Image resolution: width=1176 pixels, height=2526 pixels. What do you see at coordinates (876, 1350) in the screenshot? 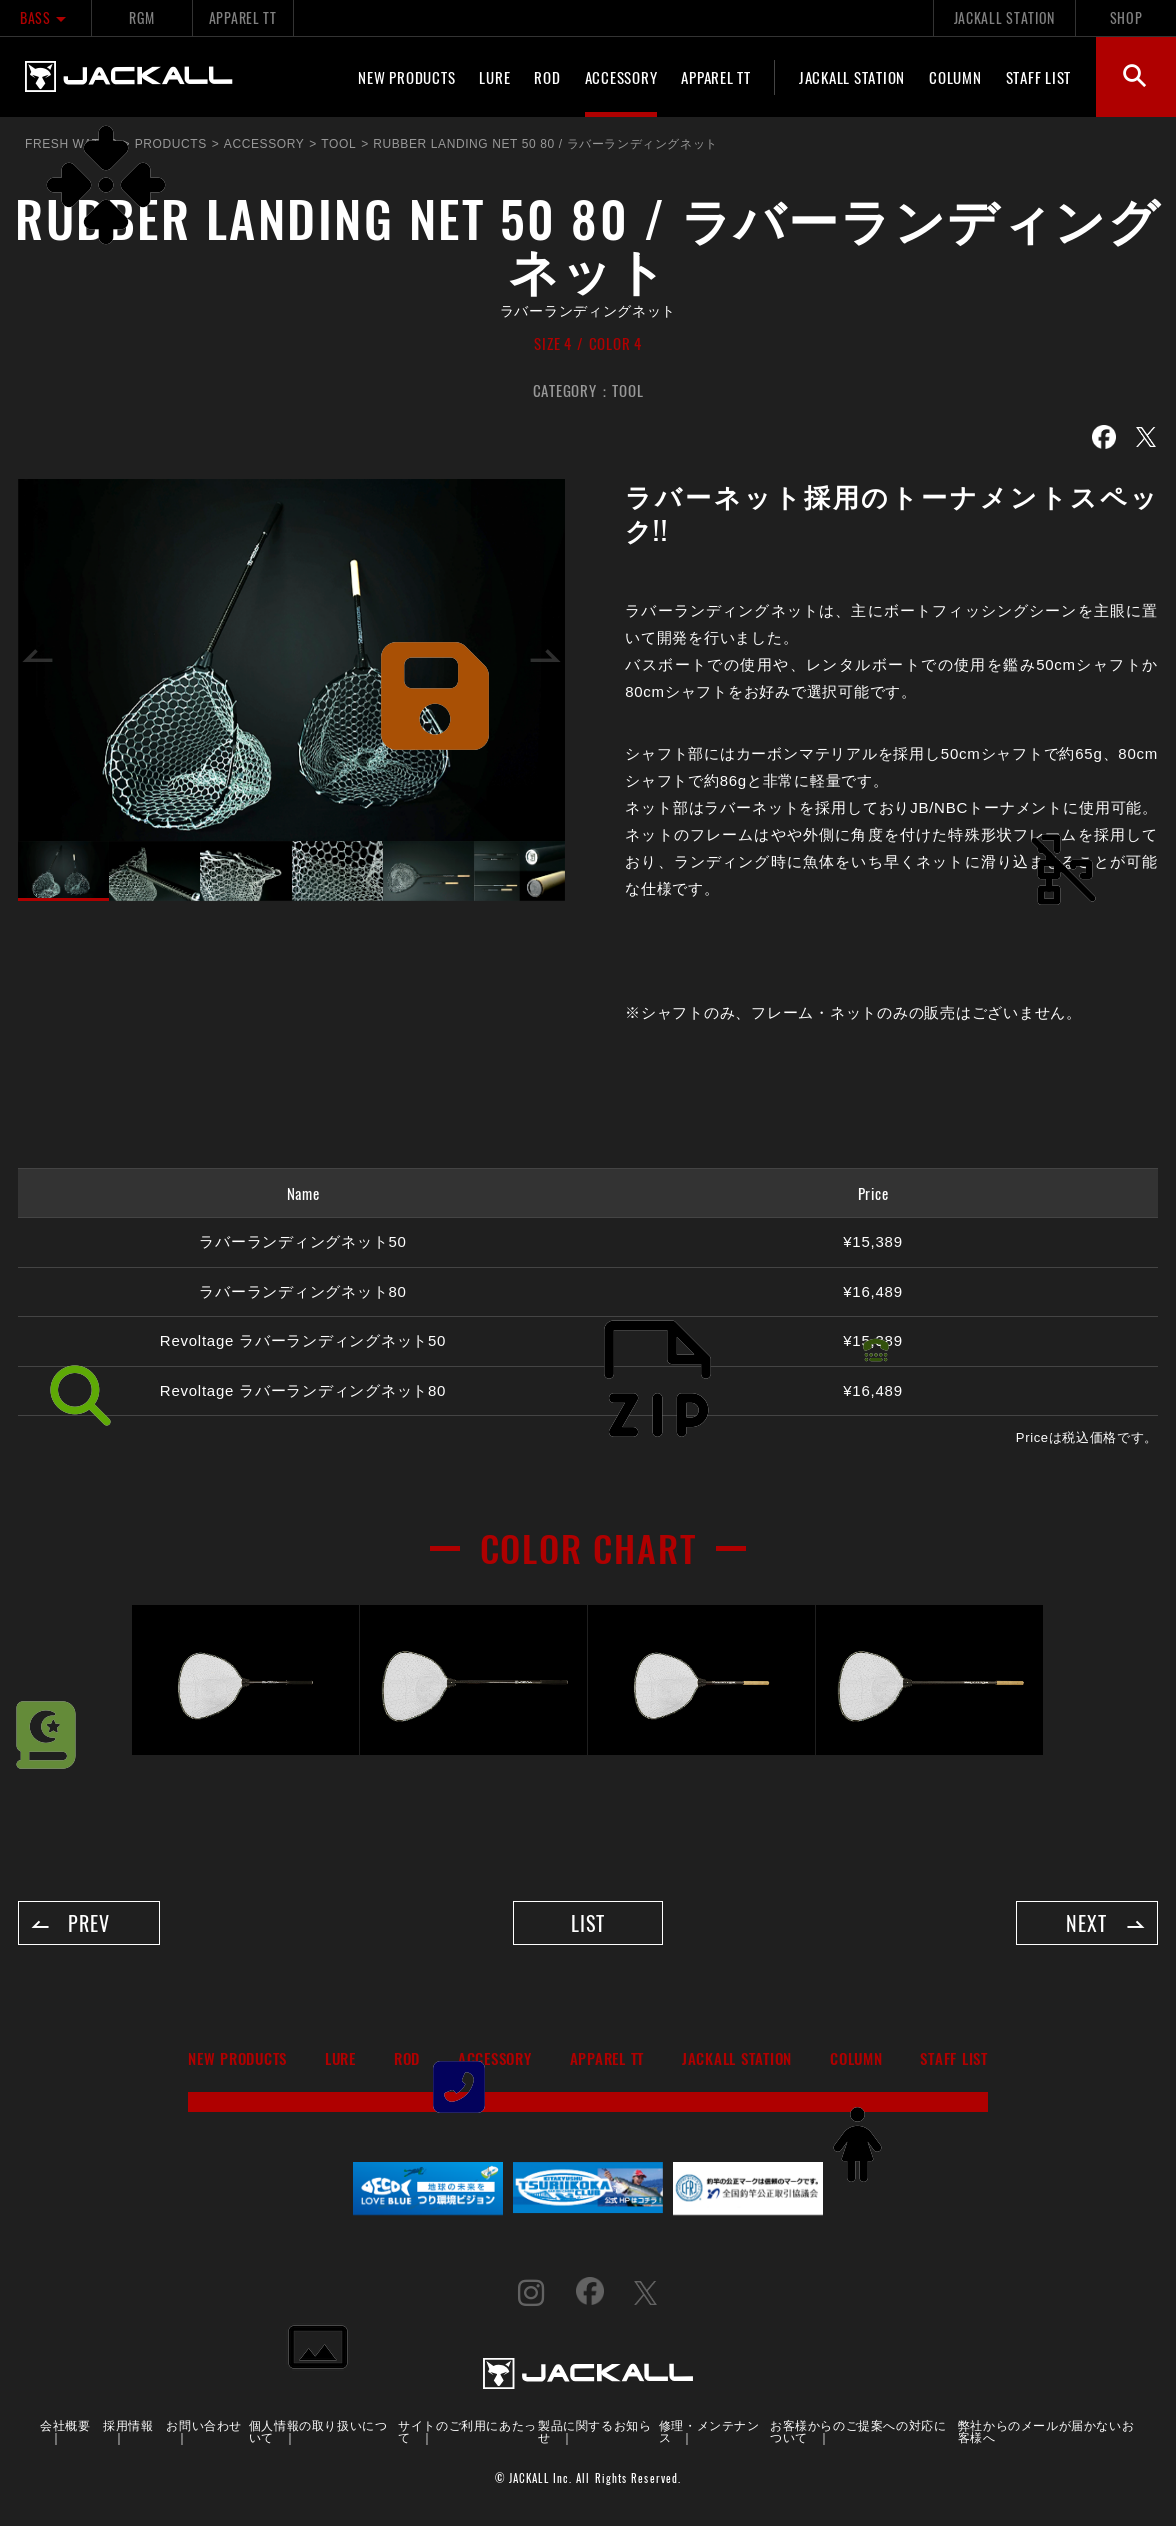
I see `enable tty/tdd accessibility for hearing-impaired calls` at bounding box center [876, 1350].